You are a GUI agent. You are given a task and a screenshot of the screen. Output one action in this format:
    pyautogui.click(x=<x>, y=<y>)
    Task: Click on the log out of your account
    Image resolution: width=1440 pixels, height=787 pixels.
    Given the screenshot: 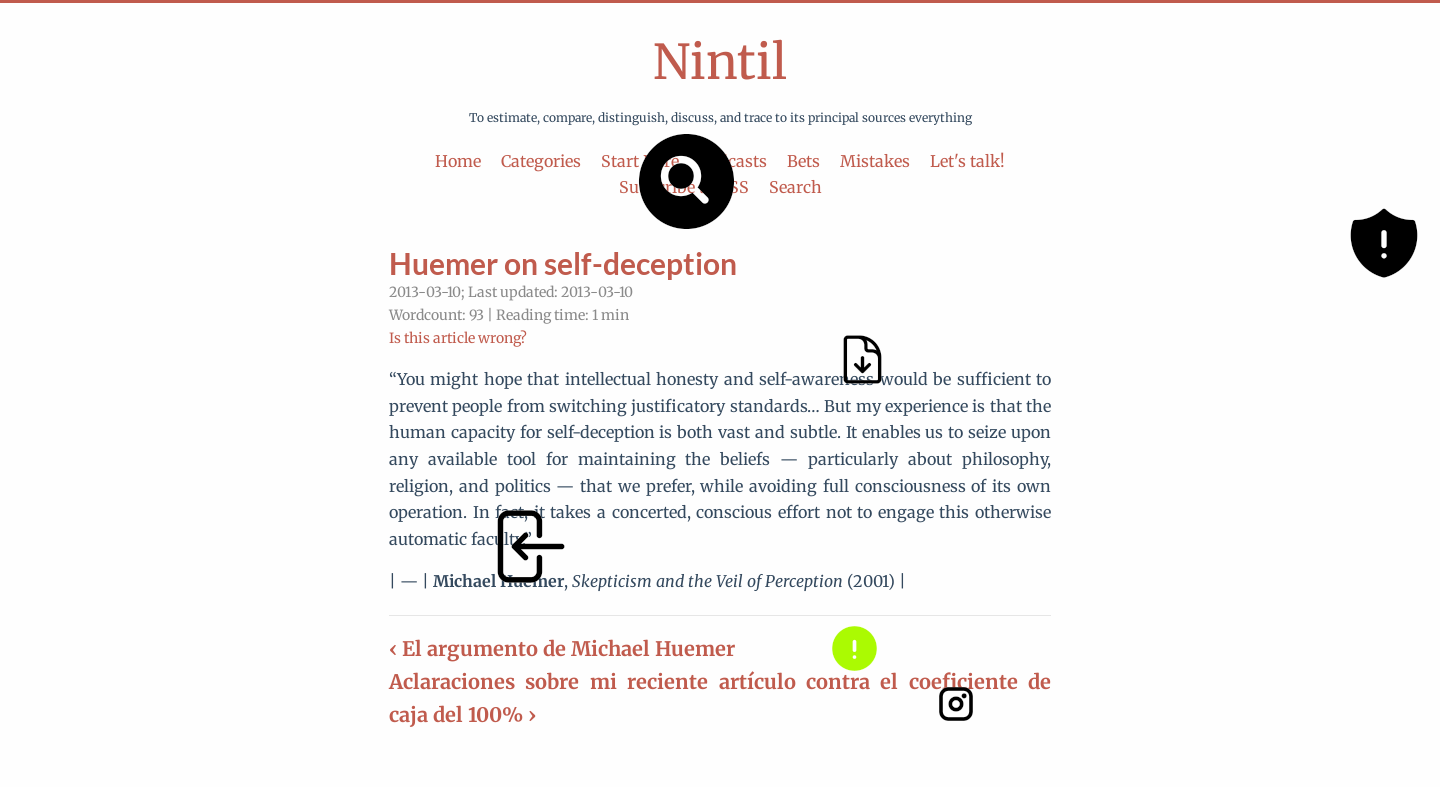 What is the action you would take?
    pyautogui.click(x=525, y=546)
    